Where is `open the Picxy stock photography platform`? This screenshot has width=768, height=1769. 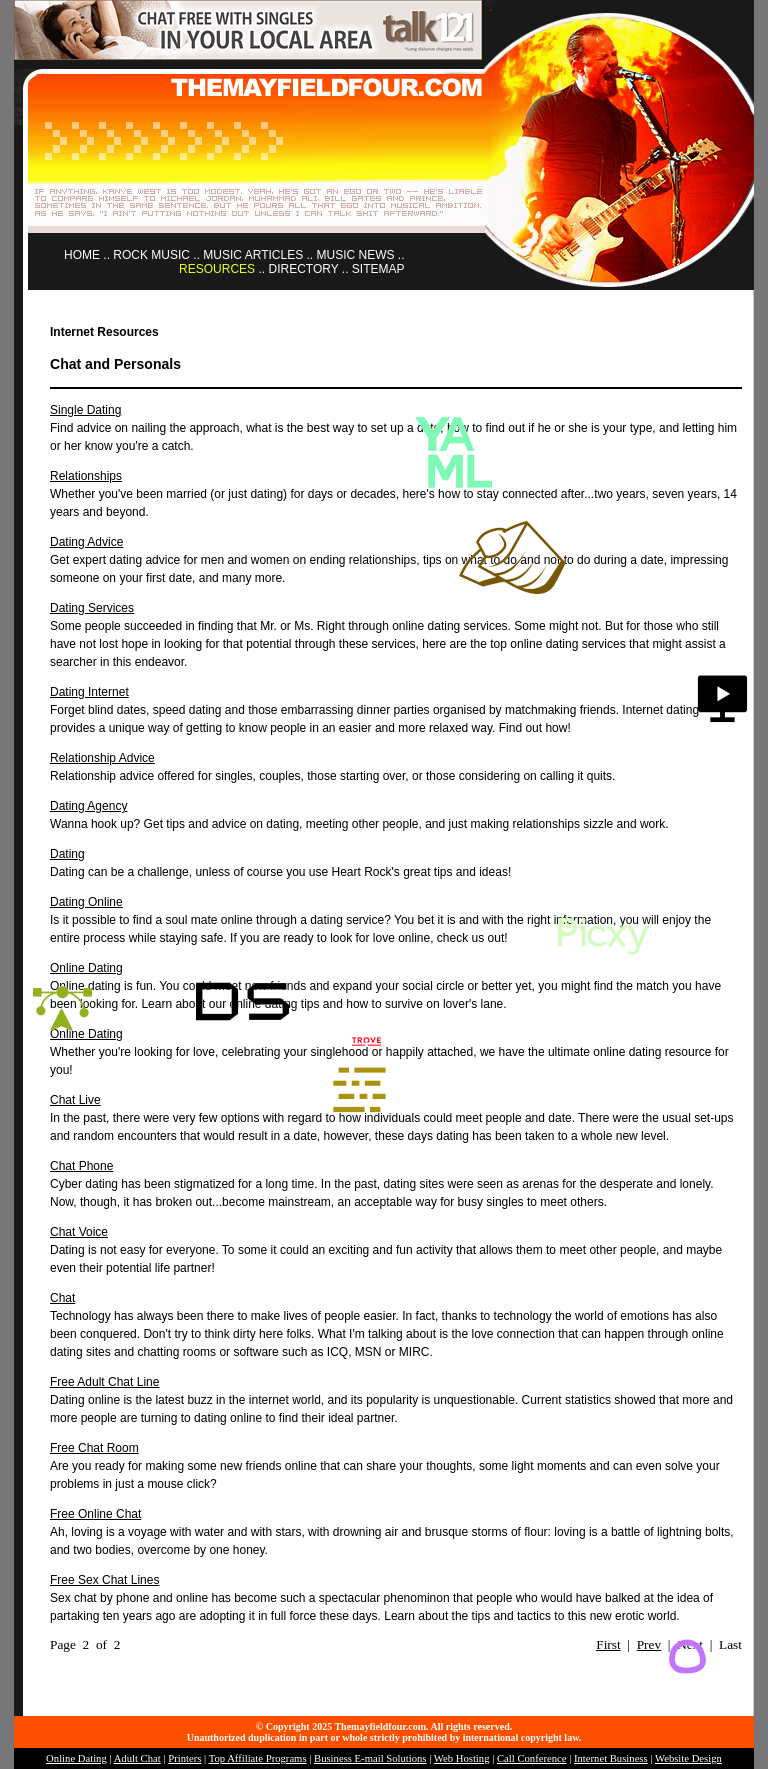
open the Picxy stock photography platform is located at coordinates (603, 936).